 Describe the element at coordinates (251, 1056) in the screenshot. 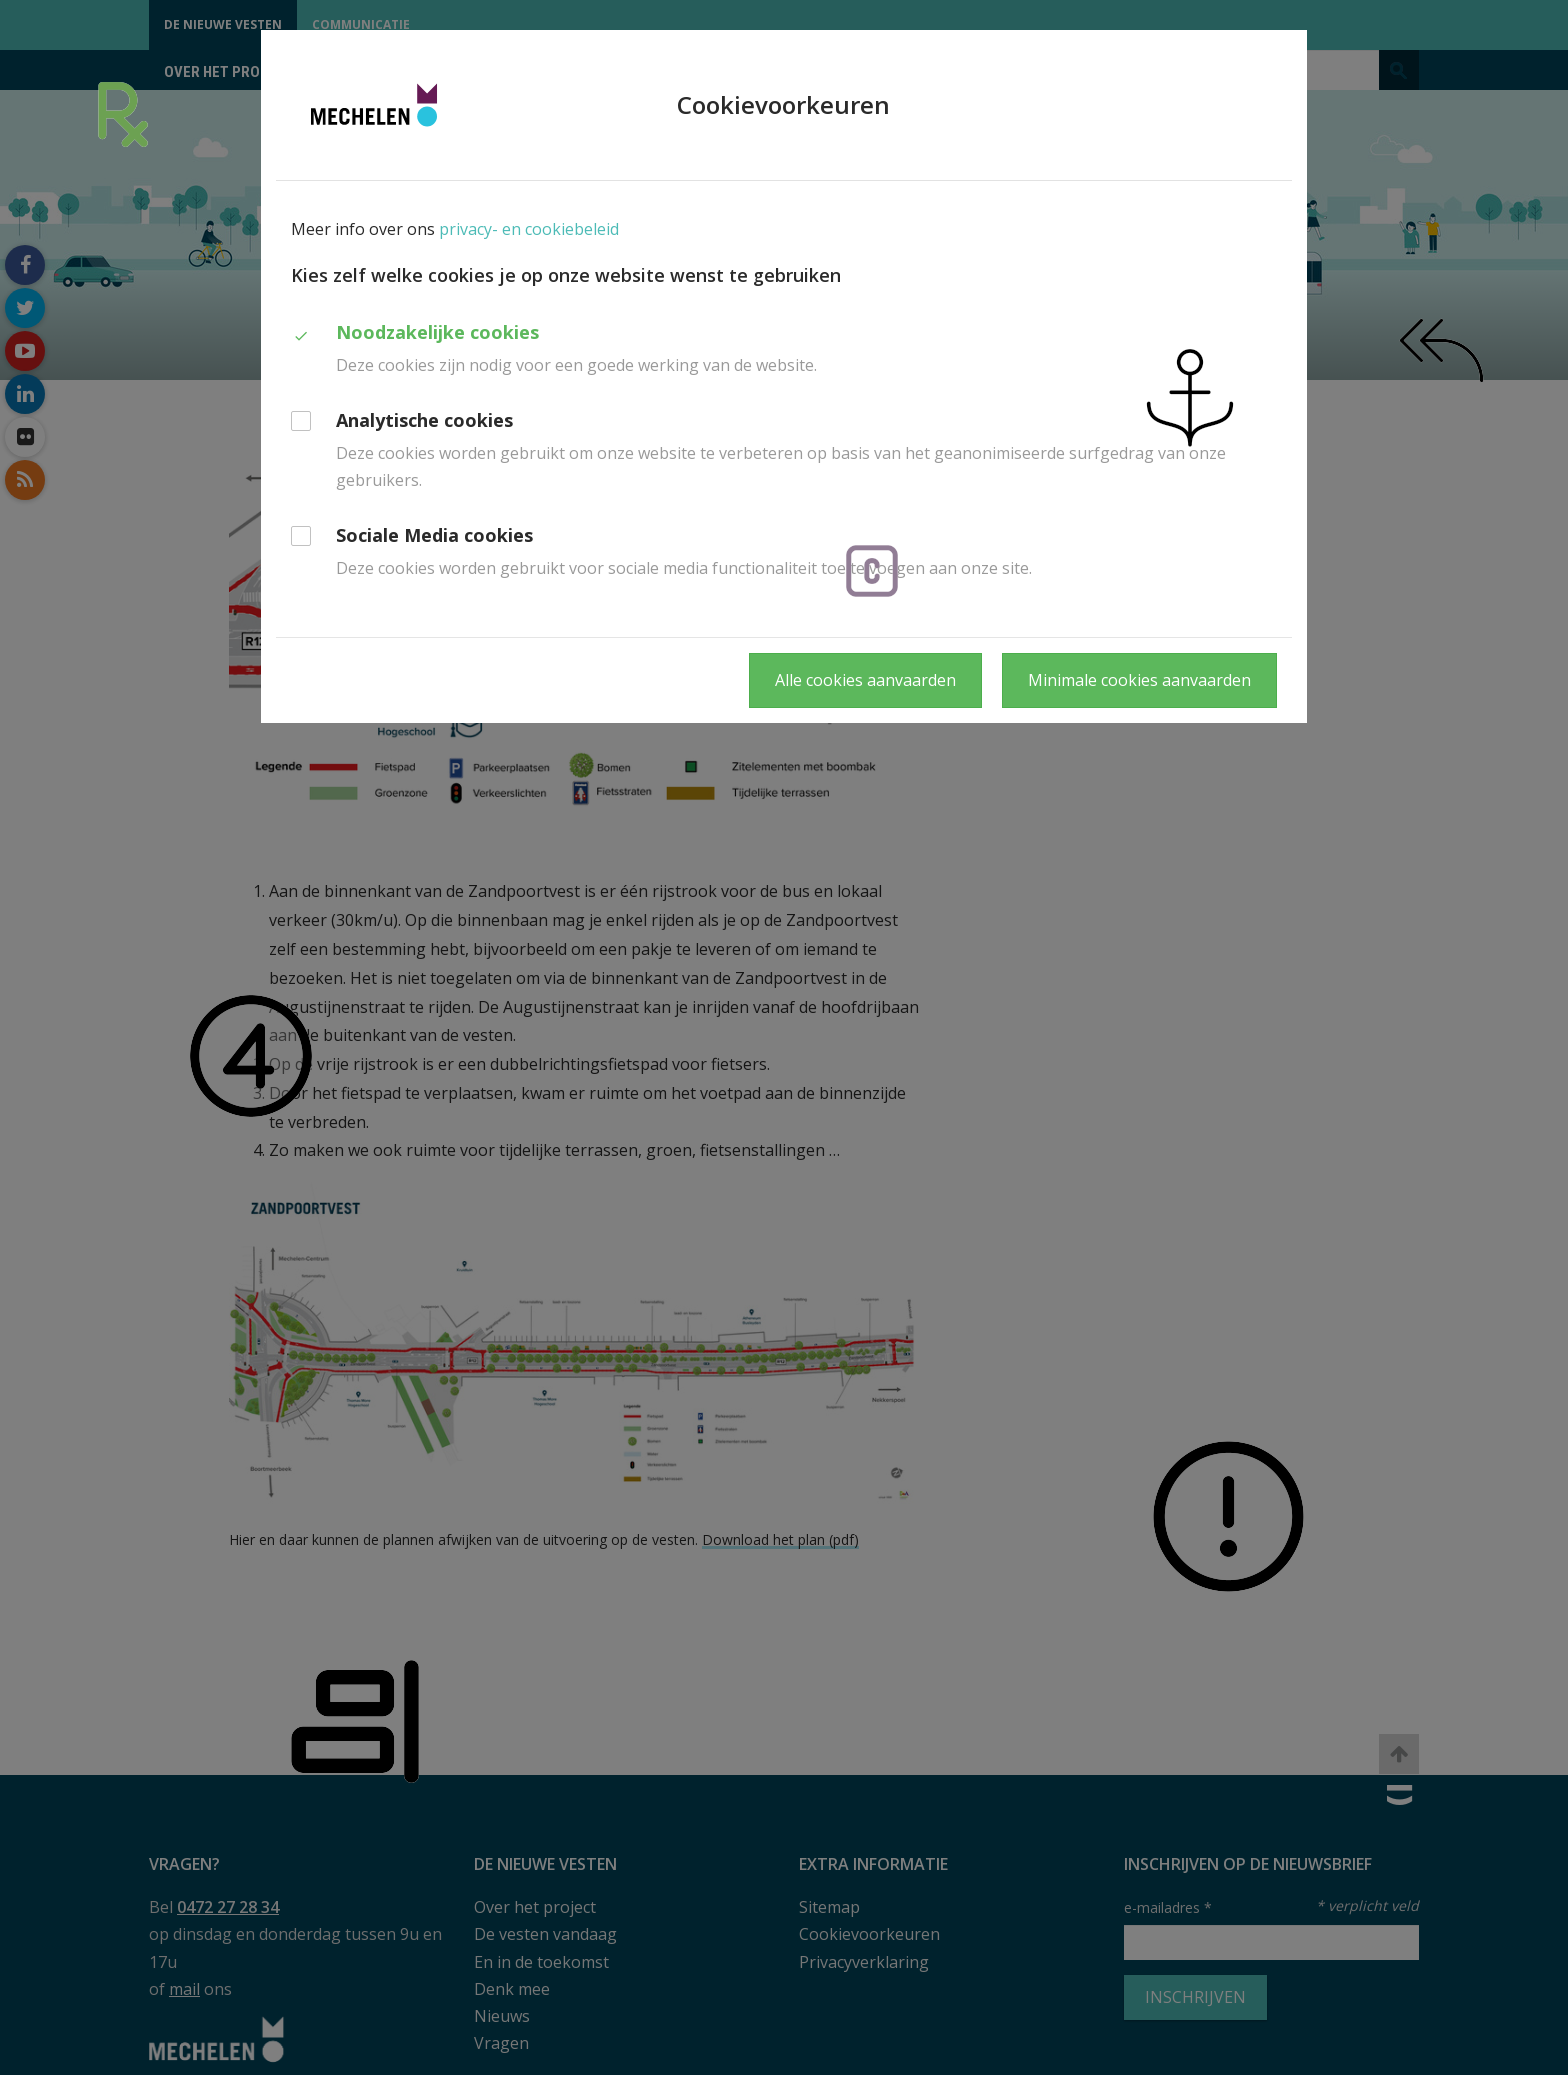

I see `indicates step four in a multi-step process` at that location.